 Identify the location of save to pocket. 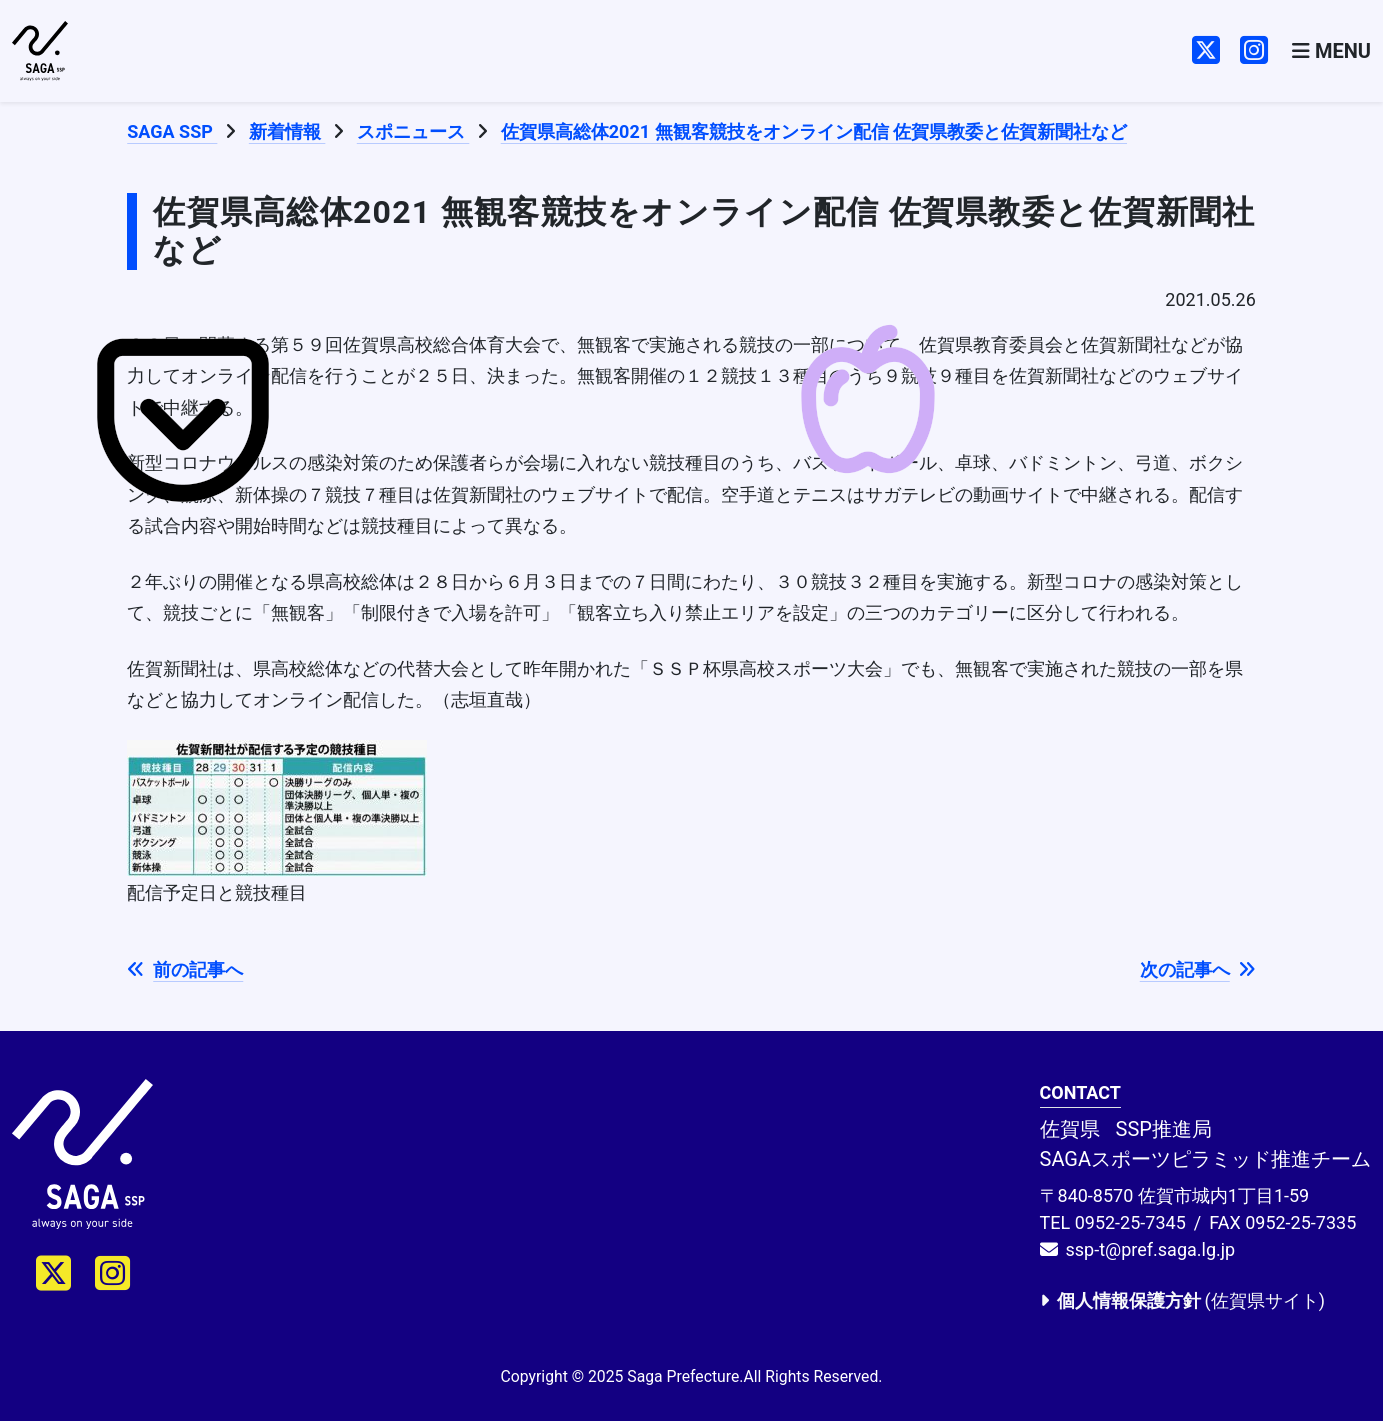
(183, 416).